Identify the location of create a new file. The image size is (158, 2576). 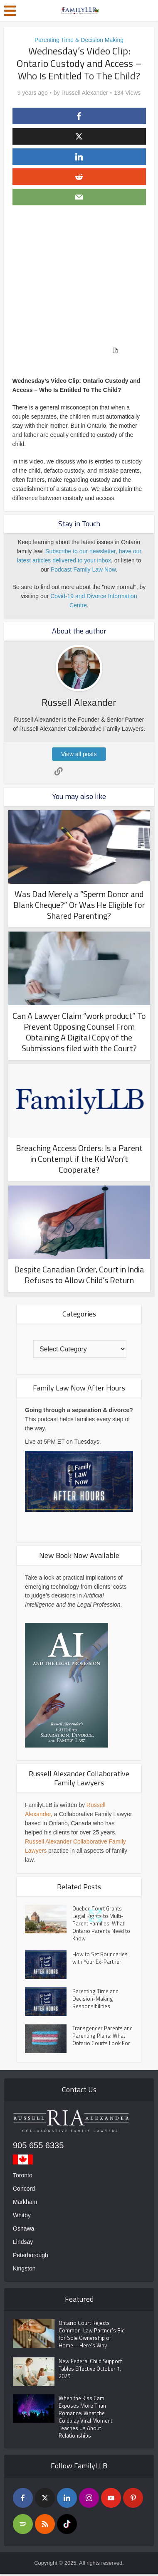
(115, 350).